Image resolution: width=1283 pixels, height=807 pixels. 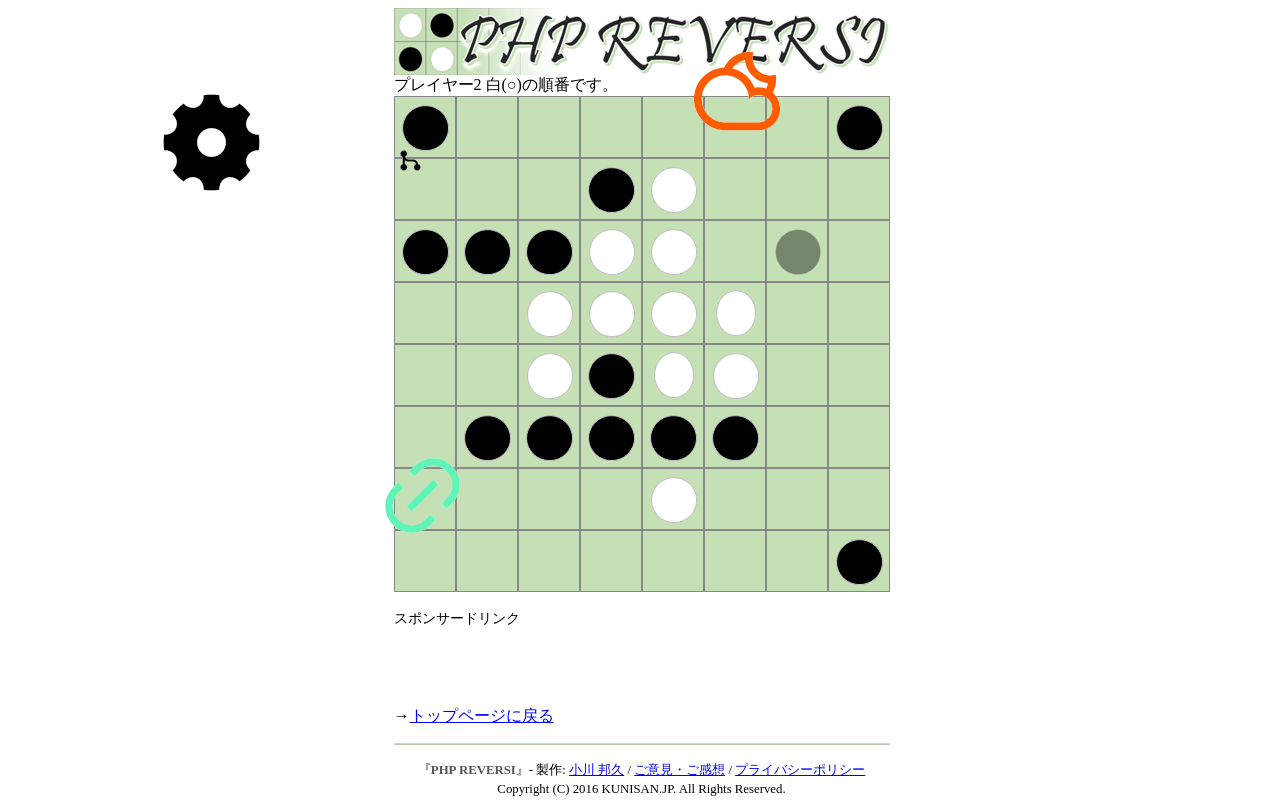 I want to click on insert or add a hyperlink, so click(x=422, y=495).